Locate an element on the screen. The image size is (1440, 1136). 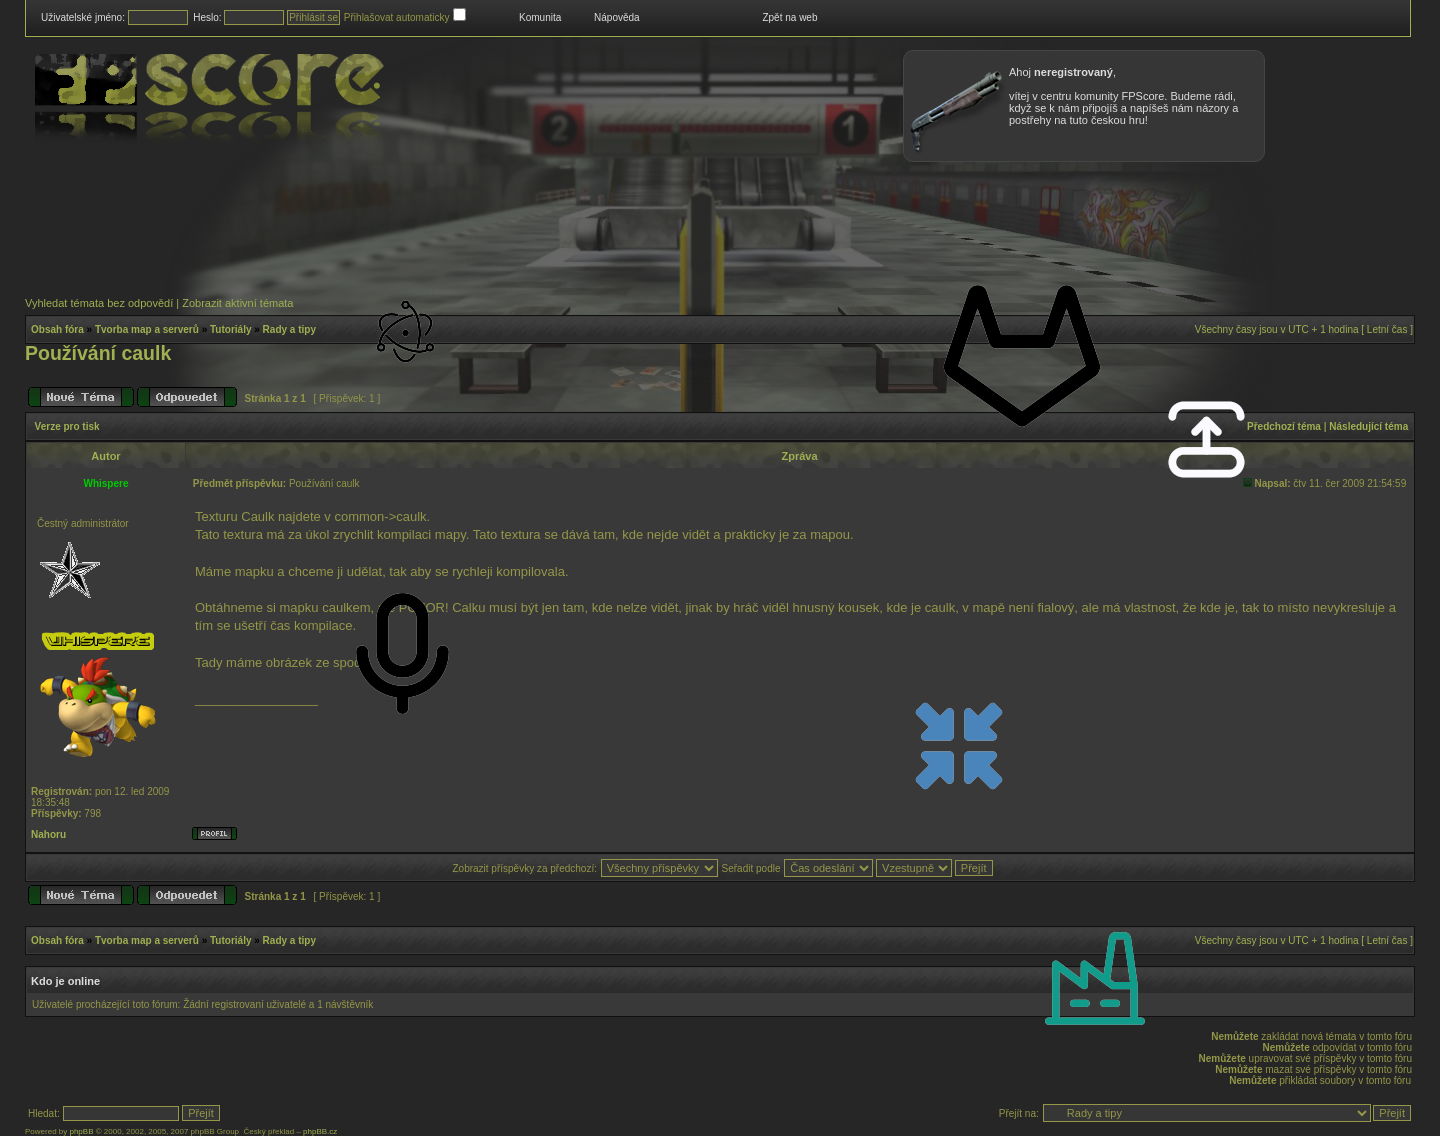
electron framework logo is located at coordinates (405, 331).